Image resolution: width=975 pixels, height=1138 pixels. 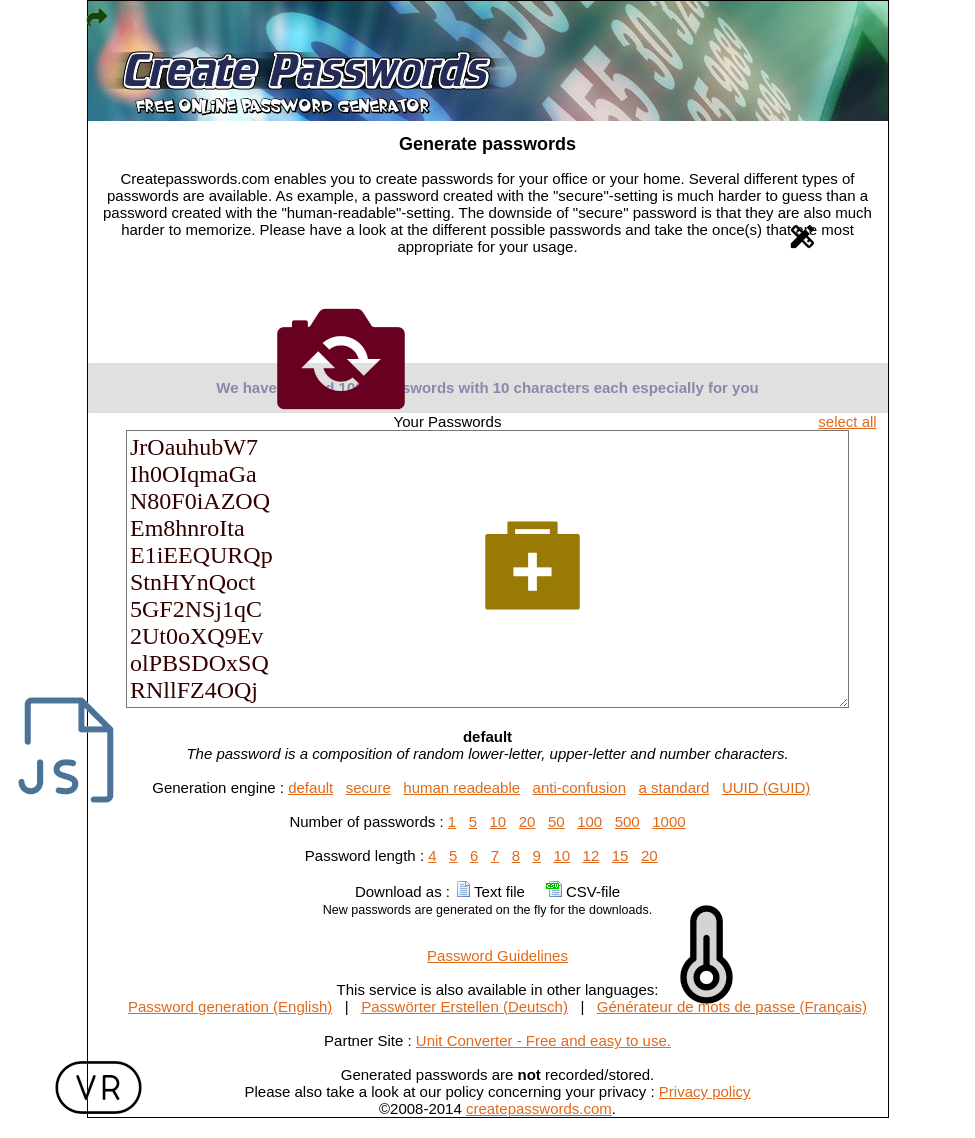 What do you see at coordinates (98, 1087) in the screenshot?
I see `access virtual reality mode or settings` at bounding box center [98, 1087].